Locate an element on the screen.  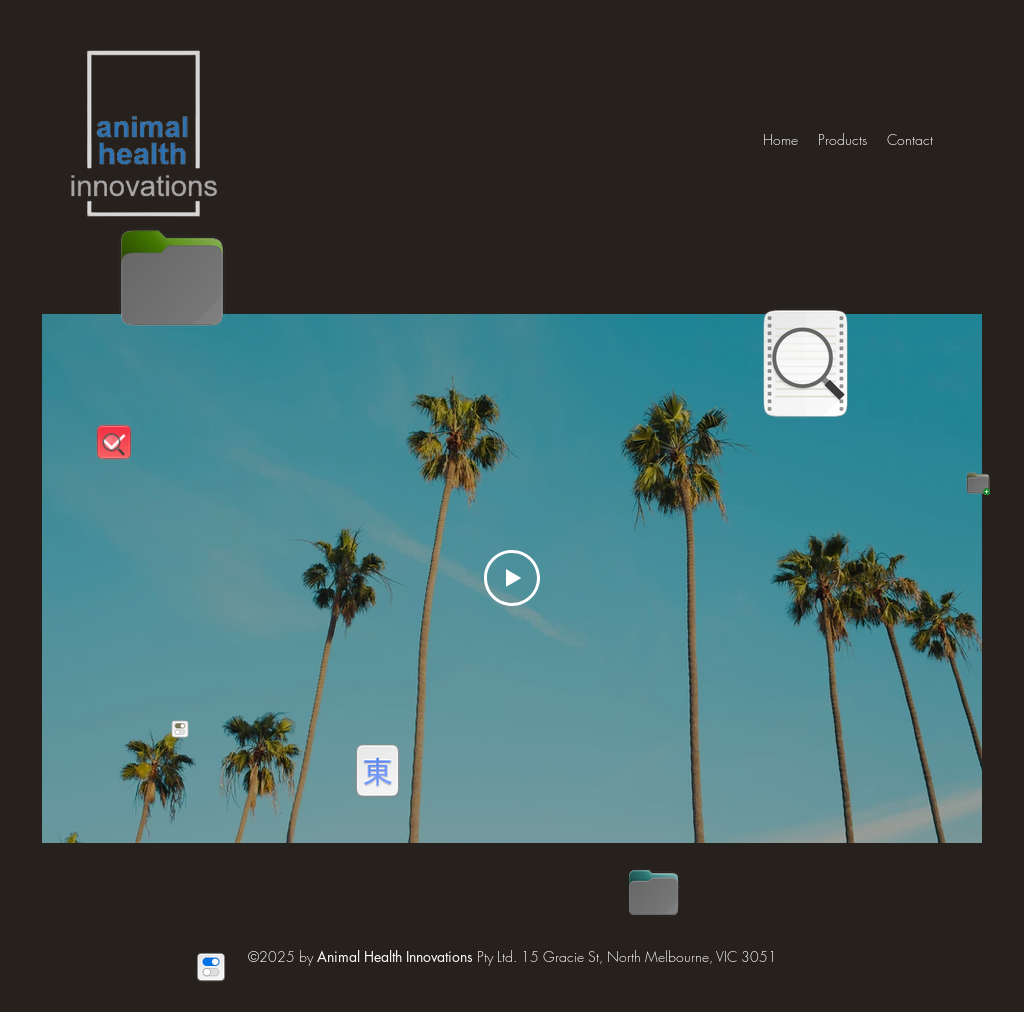
open system tweaks or settings customization is located at coordinates (180, 729).